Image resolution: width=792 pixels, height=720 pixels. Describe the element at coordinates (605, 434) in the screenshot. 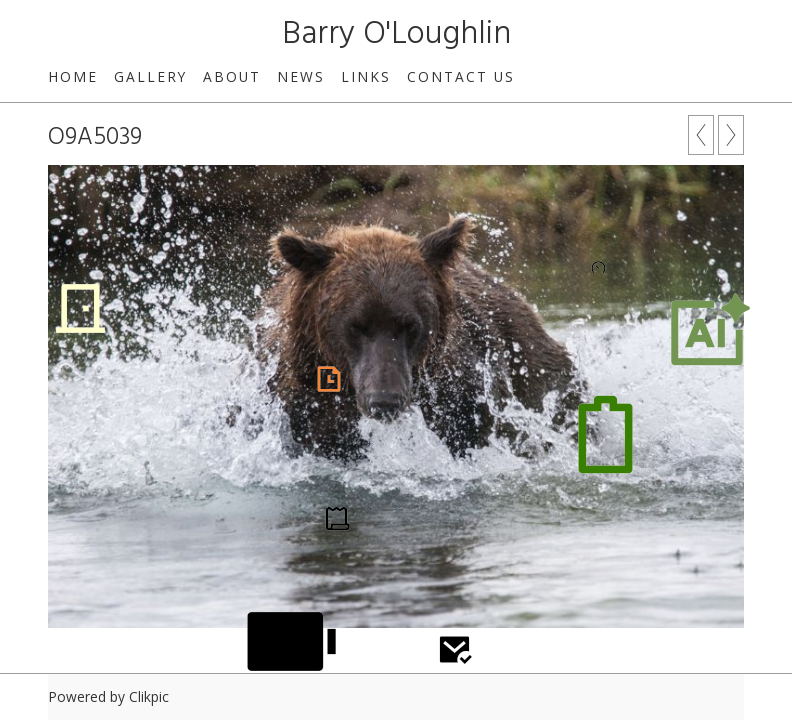

I see `indicates low battery level` at that location.